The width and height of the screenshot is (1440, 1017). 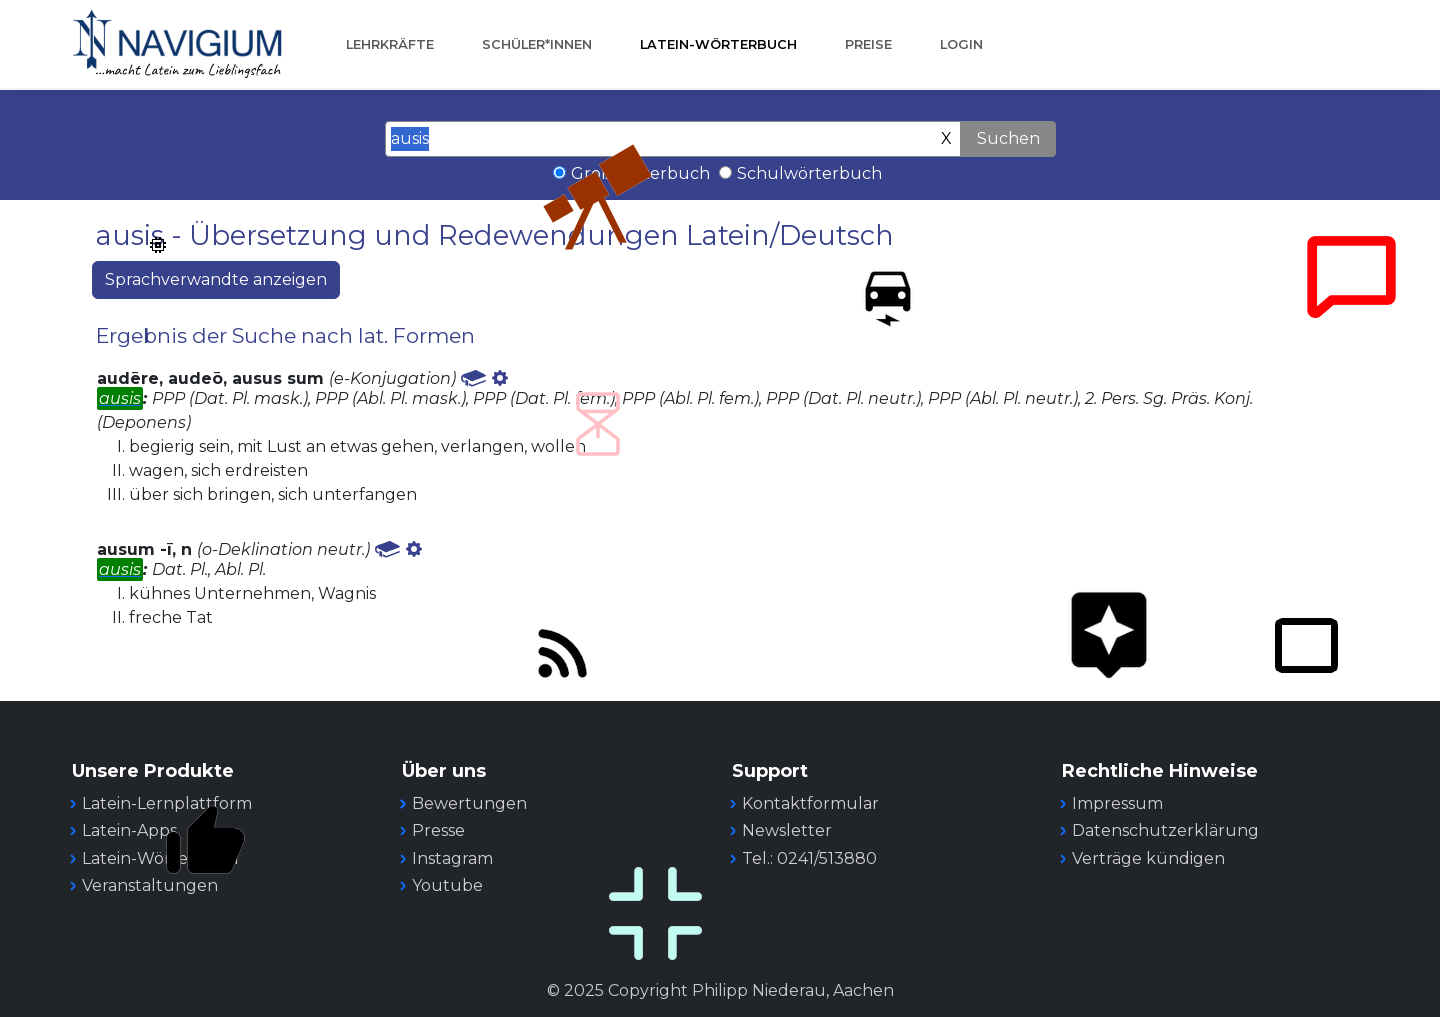 What do you see at coordinates (597, 198) in the screenshot?
I see `explore or discover new content` at bounding box center [597, 198].